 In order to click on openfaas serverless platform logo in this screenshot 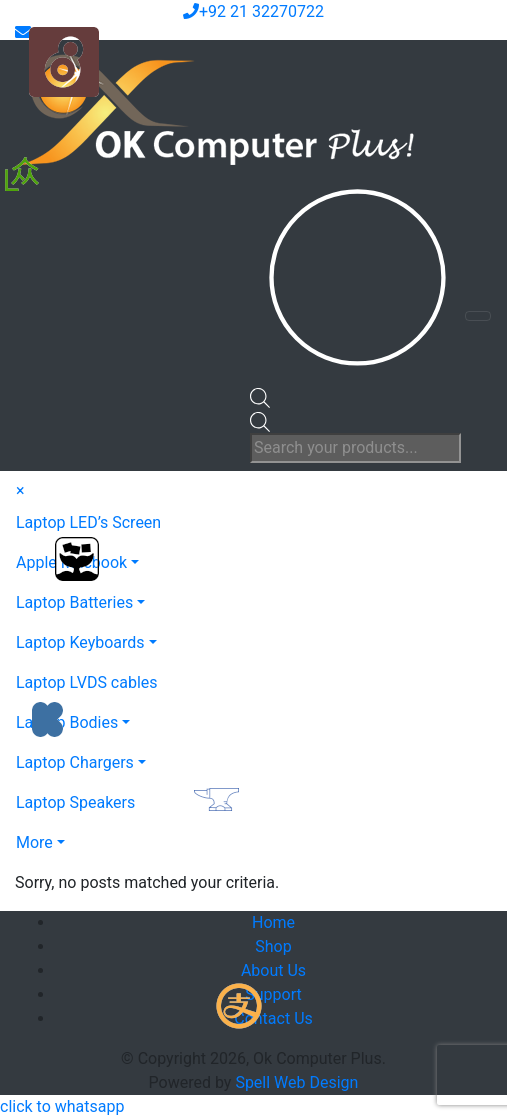, I will do `click(77, 559)`.